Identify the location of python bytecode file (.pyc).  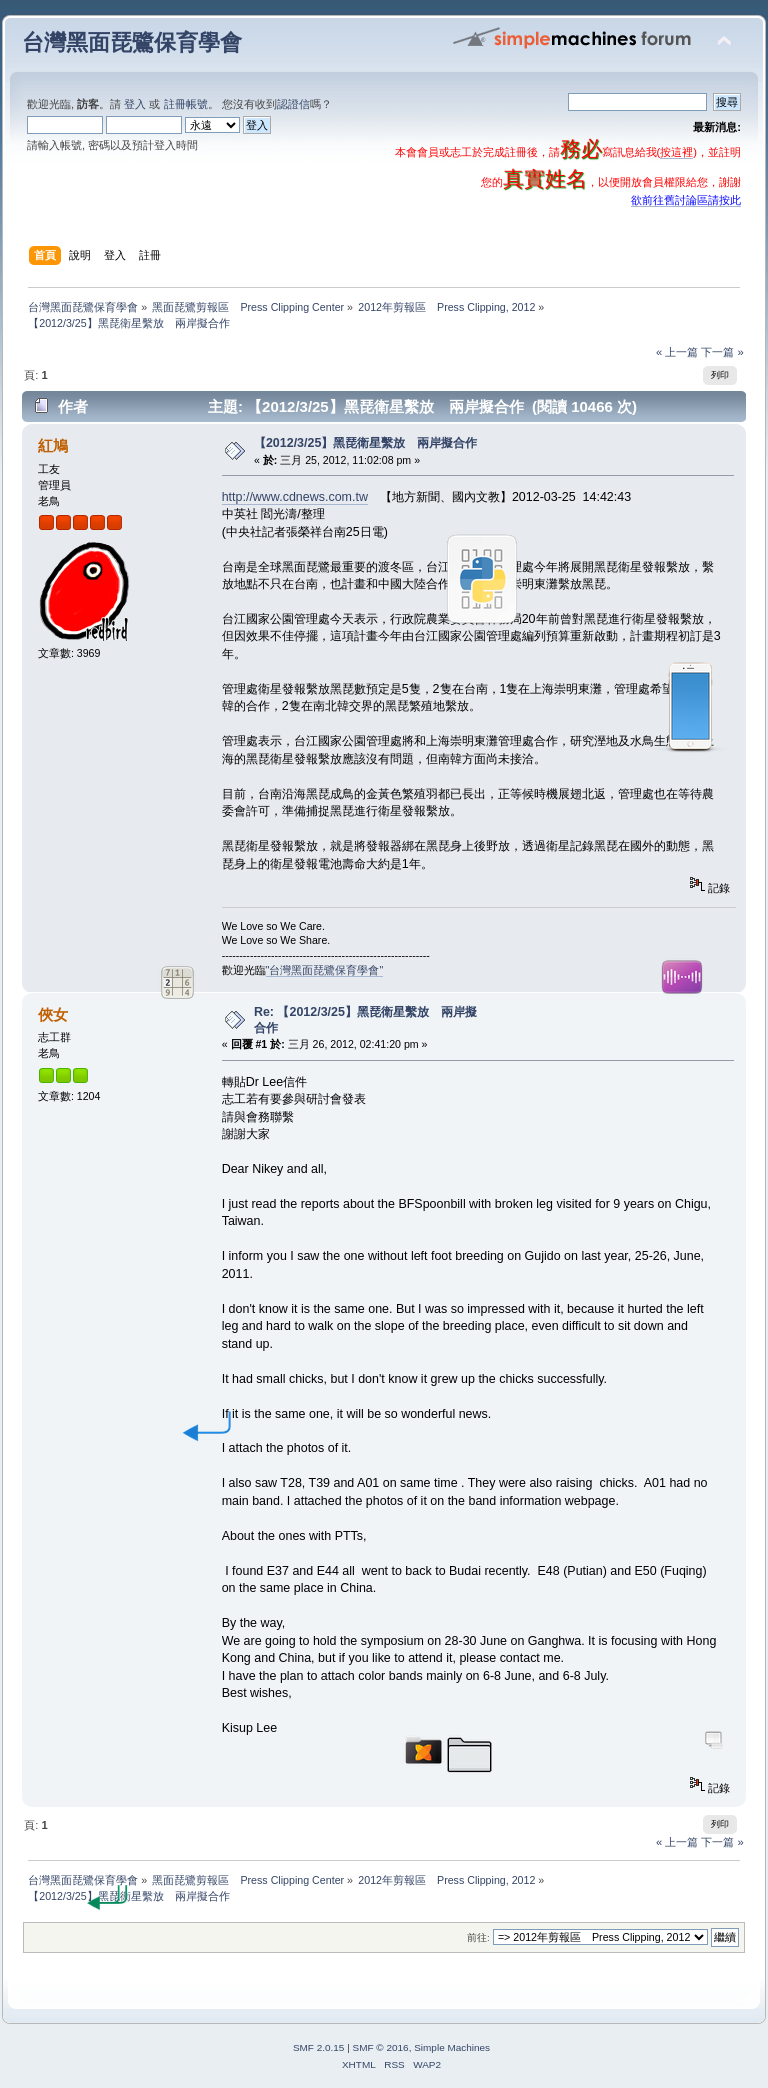
(482, 579).